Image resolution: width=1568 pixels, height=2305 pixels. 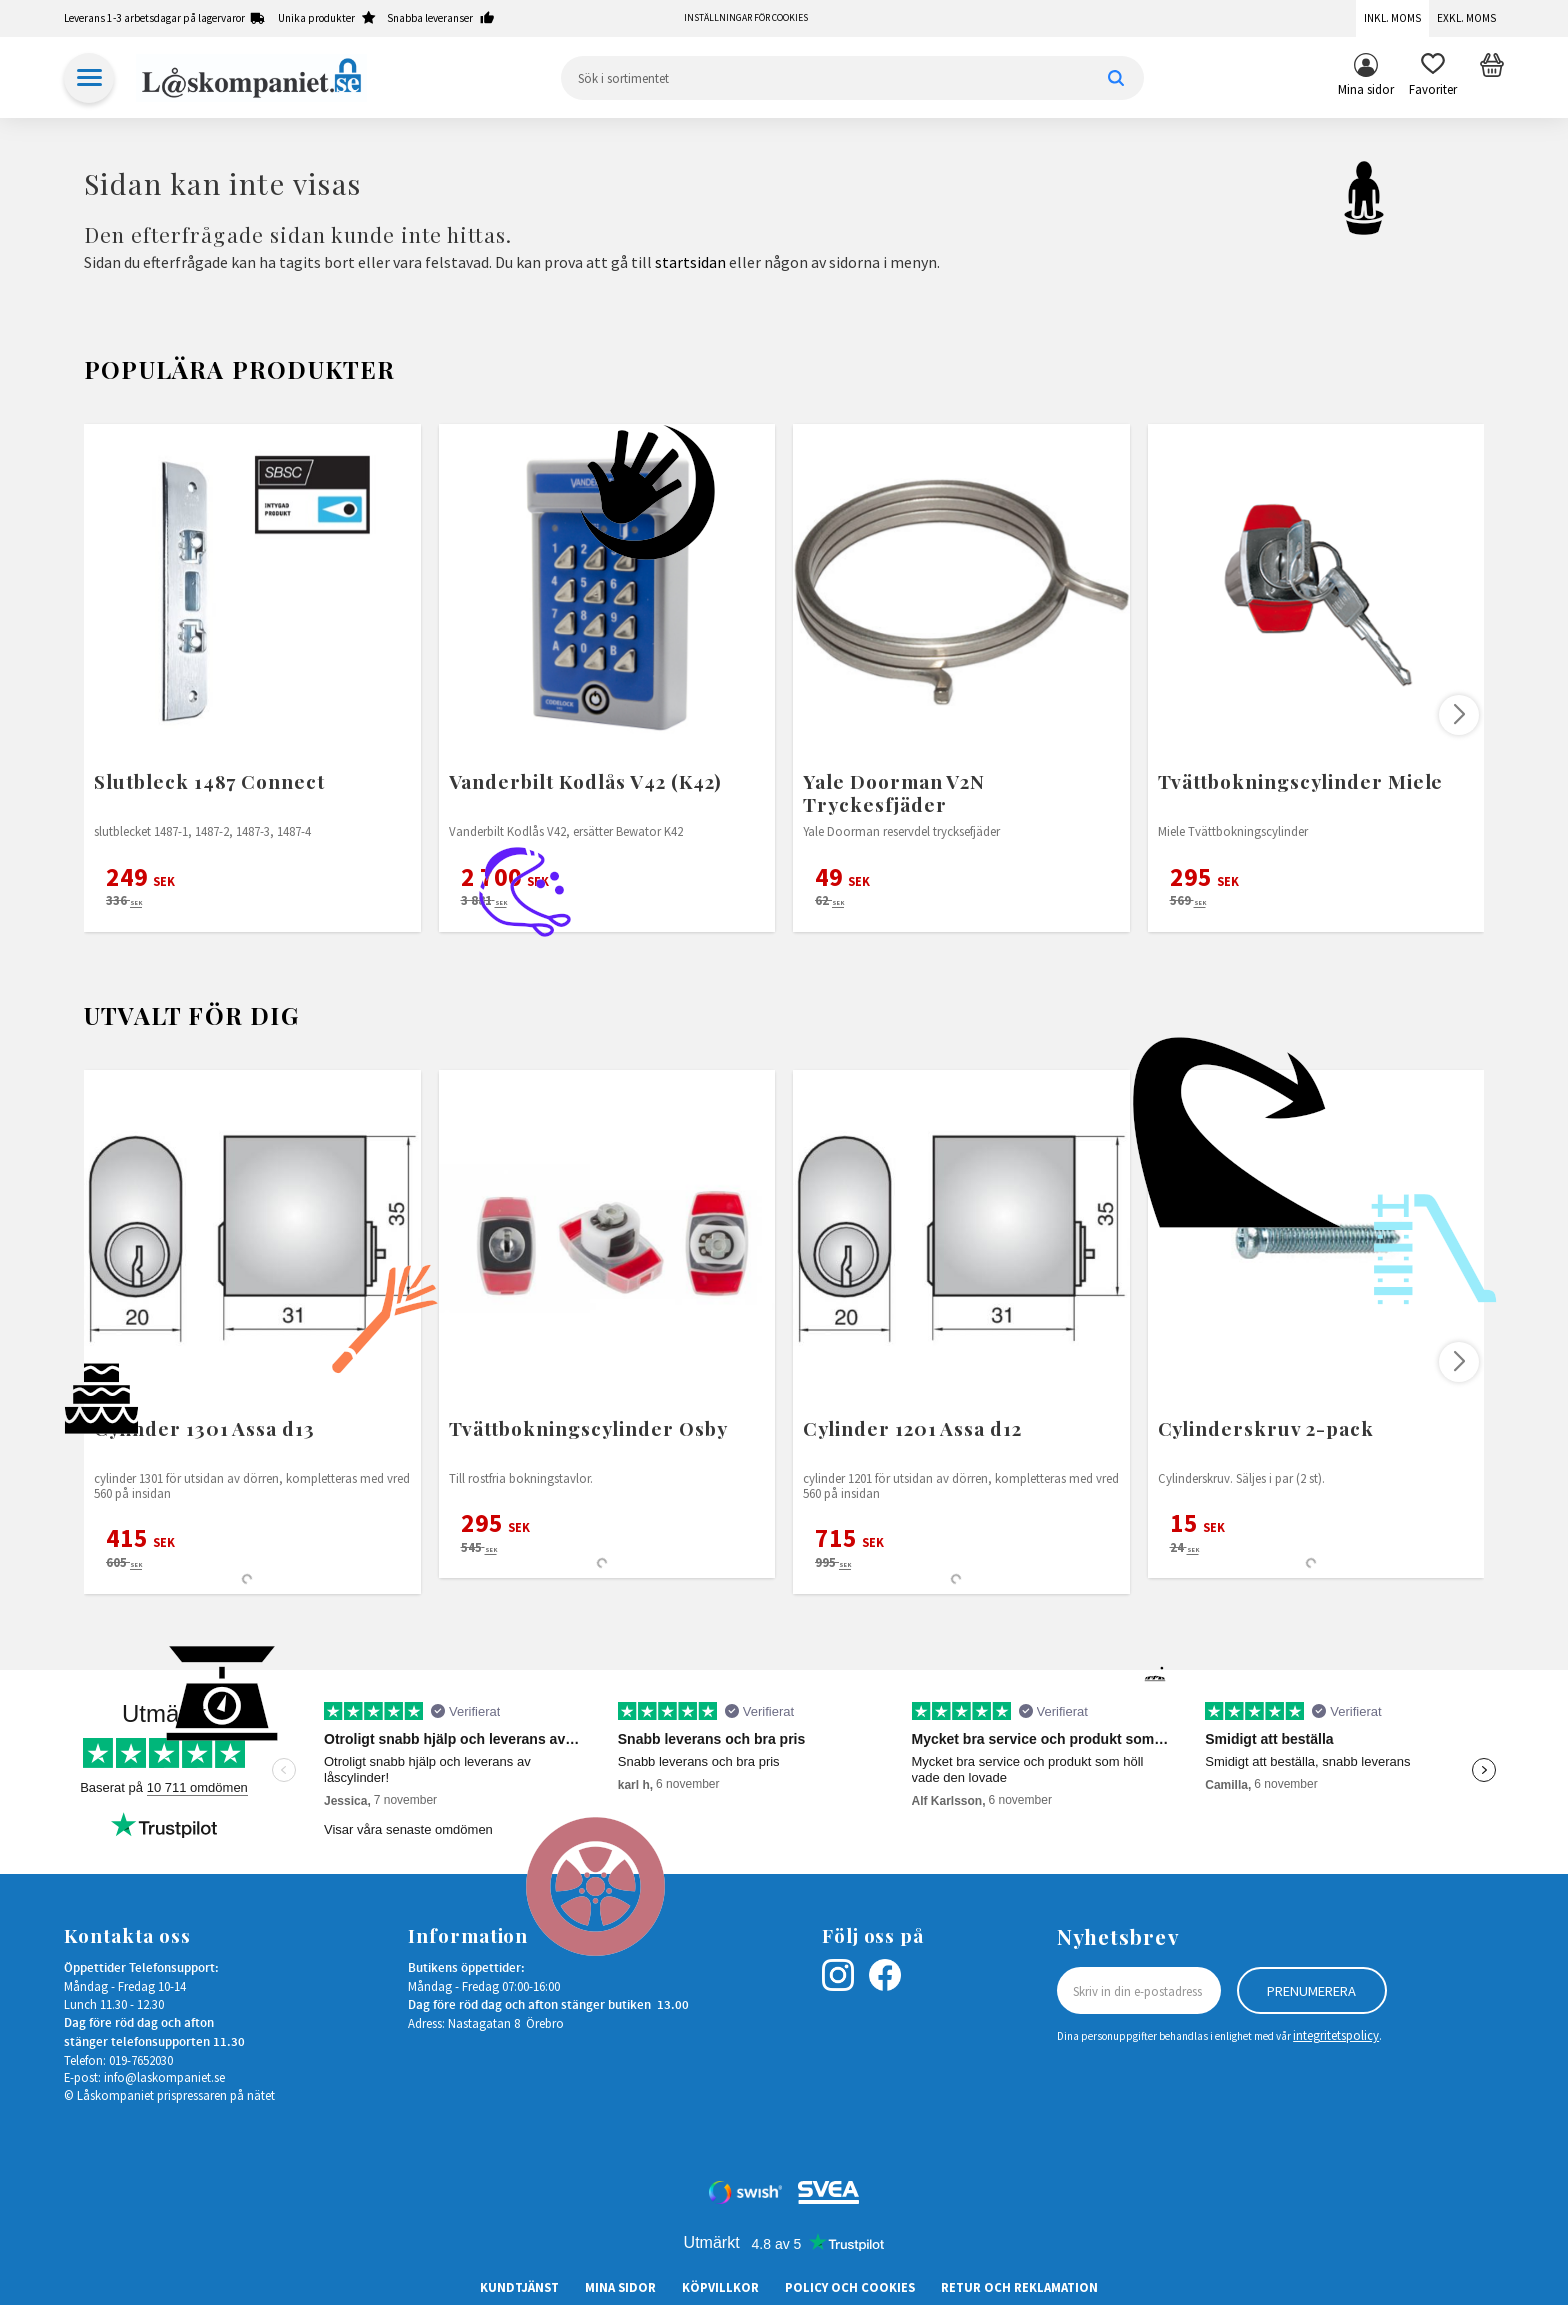 I want to click on view cake or bakery options, so click(x=101, y=1394).